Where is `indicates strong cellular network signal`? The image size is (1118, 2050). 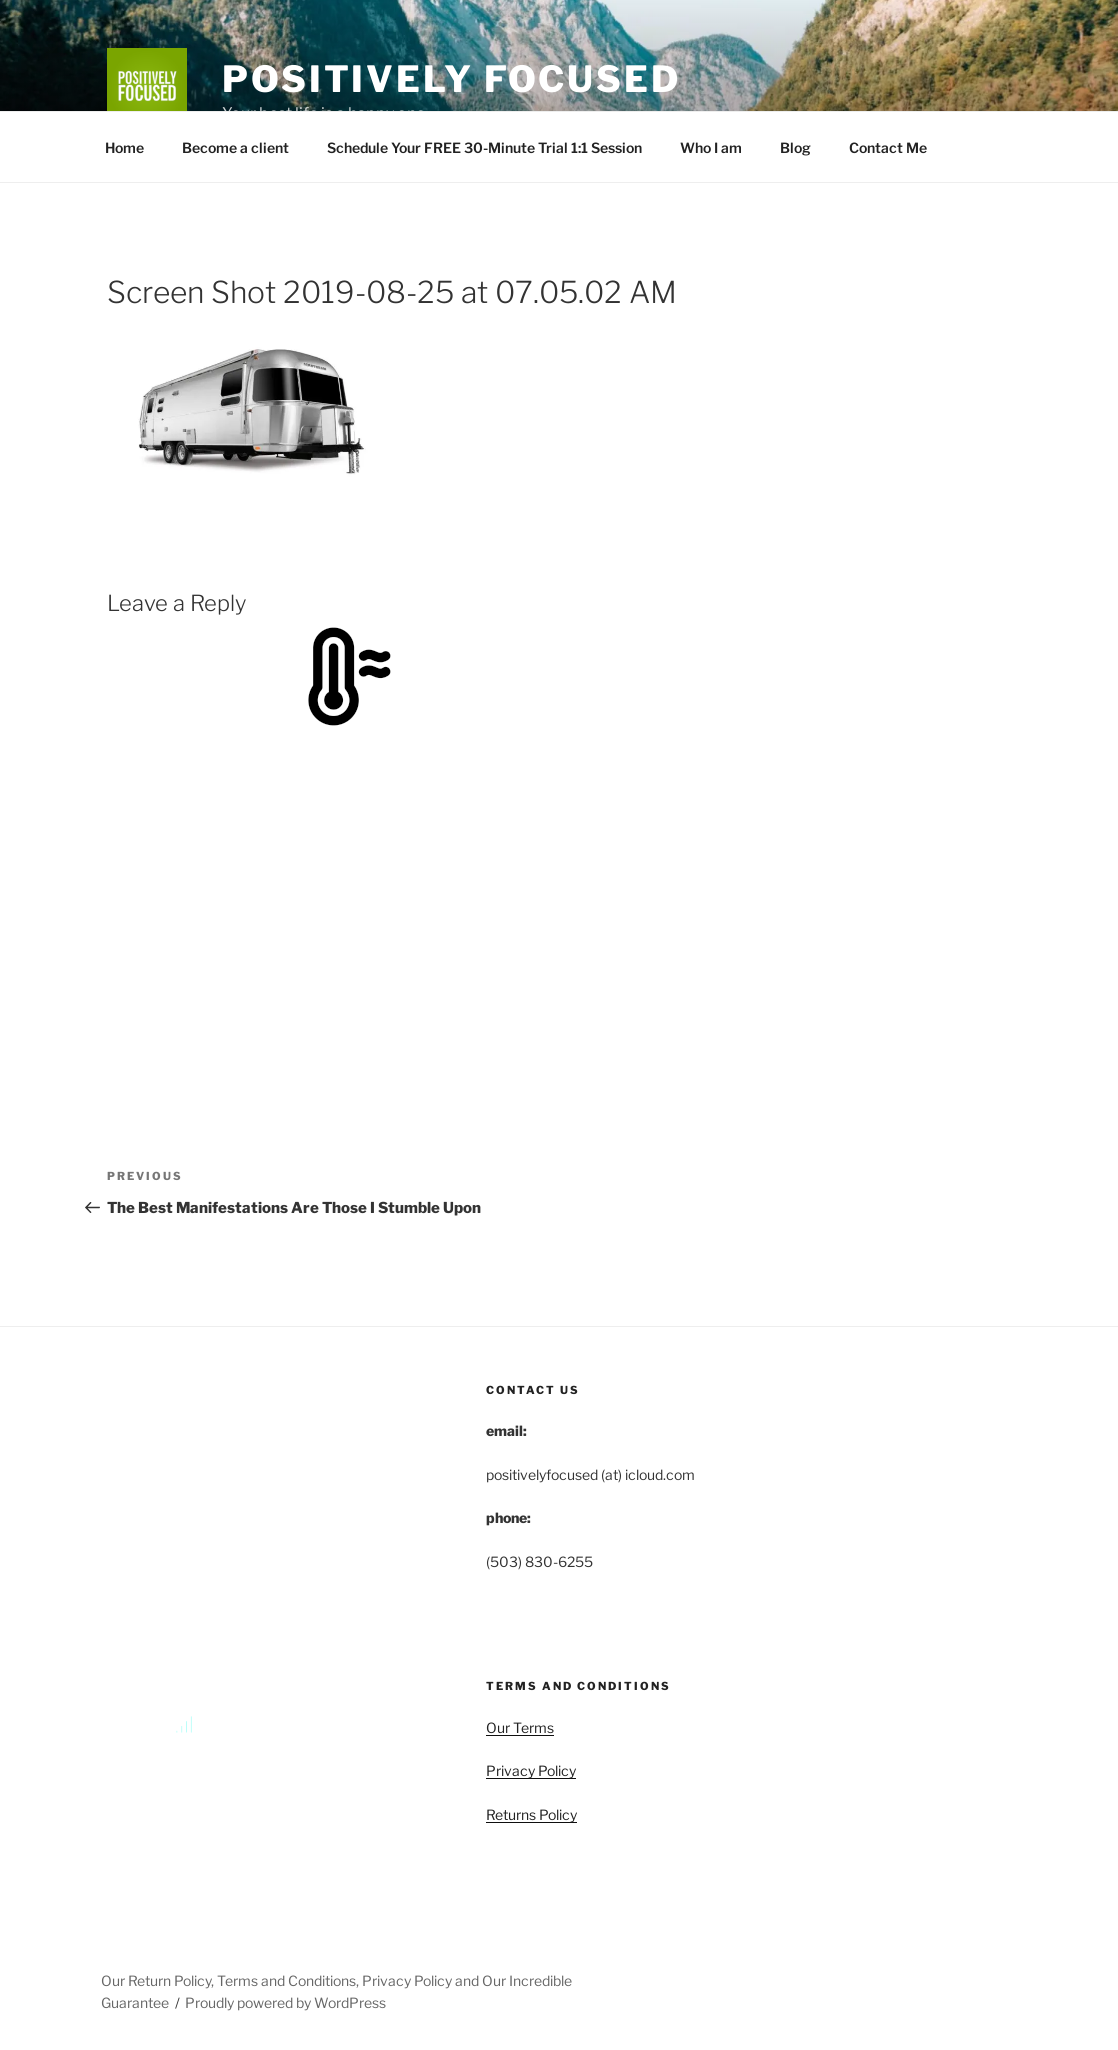
indicates strong cellular network signal is located at coordinates (187, 1723).